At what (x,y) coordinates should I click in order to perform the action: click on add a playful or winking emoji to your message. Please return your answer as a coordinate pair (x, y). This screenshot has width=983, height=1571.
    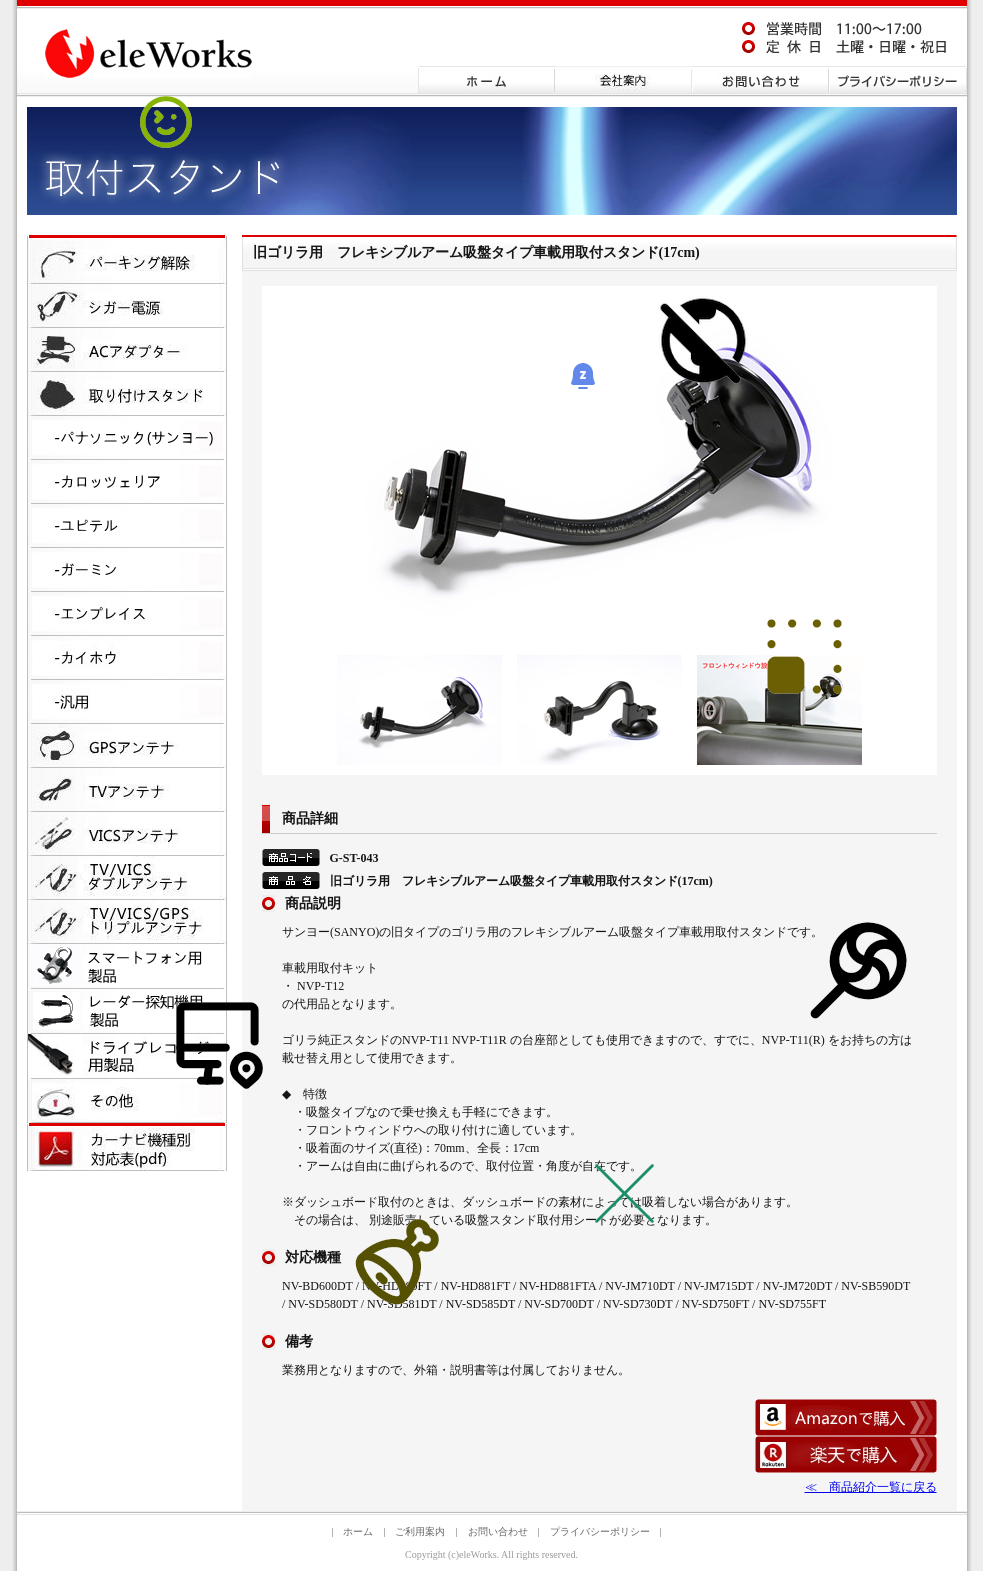
    Looking at the image, I should click on (166, 122).